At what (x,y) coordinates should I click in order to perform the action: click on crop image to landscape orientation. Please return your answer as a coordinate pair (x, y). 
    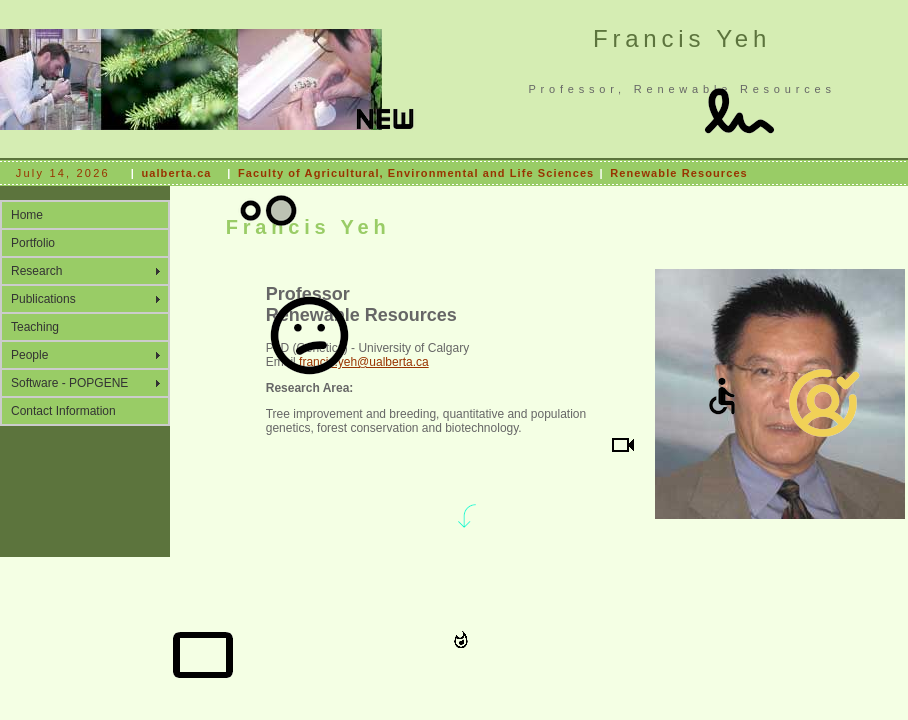
    Looking at the image, I should click on (203, 655).